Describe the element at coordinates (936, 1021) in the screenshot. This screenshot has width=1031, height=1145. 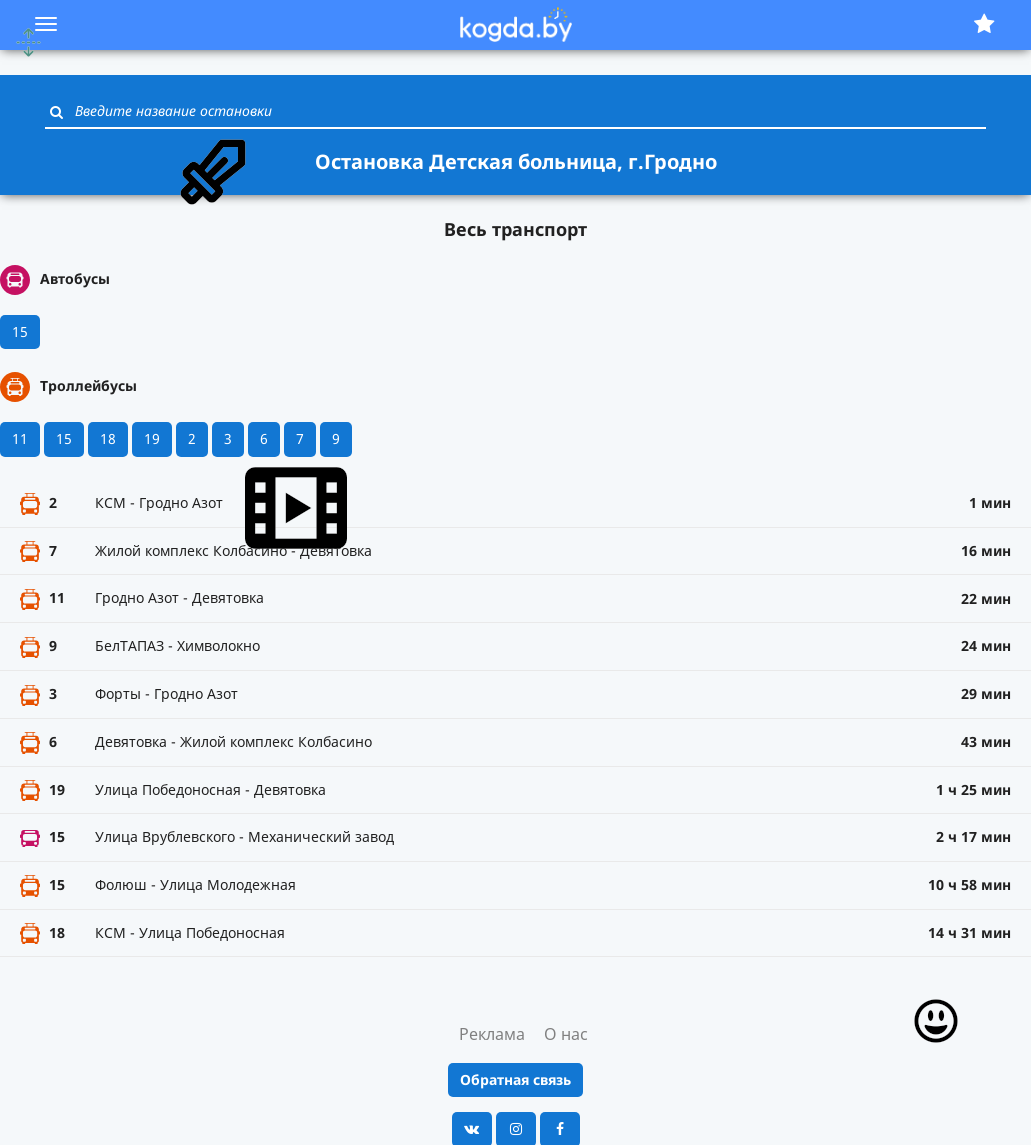
I see `insert a grinning emoji into your message` at that location.